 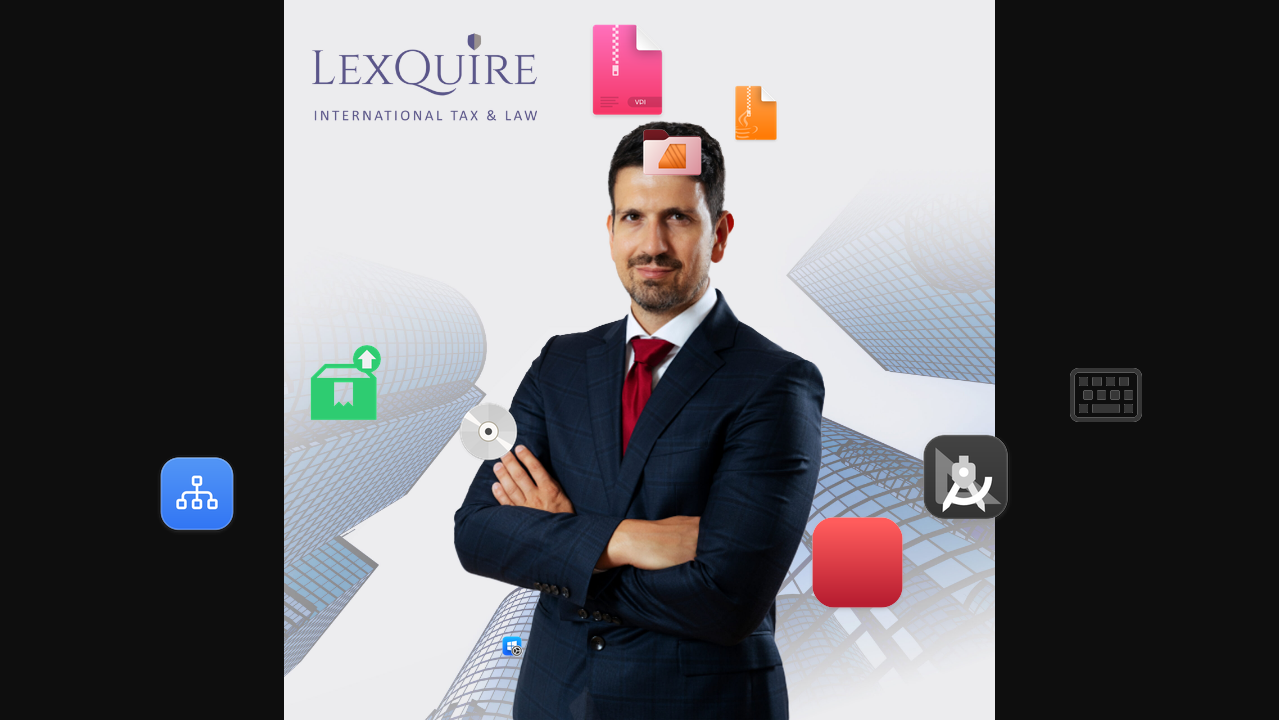 What do you see at coordinates (488, 431) in the screenshot?
I see `access CD-ROM drive or optical disc contents` at bounding box center [488, 431].